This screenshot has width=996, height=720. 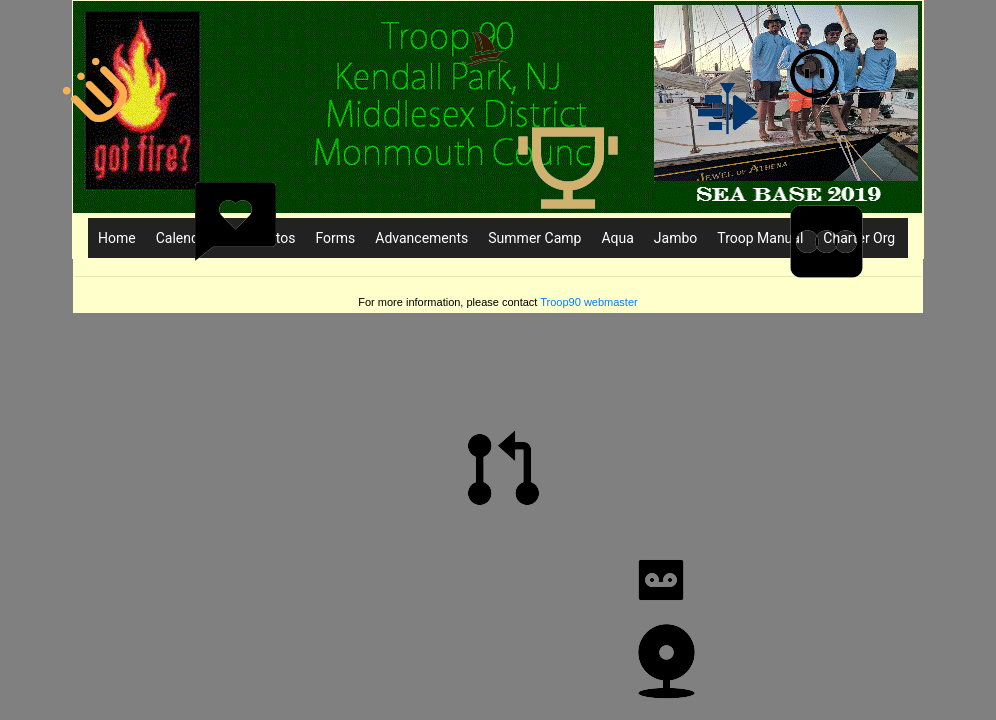 What do you see at coordinates (503, 469) in the screenshot?
I see `view or manage git pull requests` at bounding box center [503, 469].